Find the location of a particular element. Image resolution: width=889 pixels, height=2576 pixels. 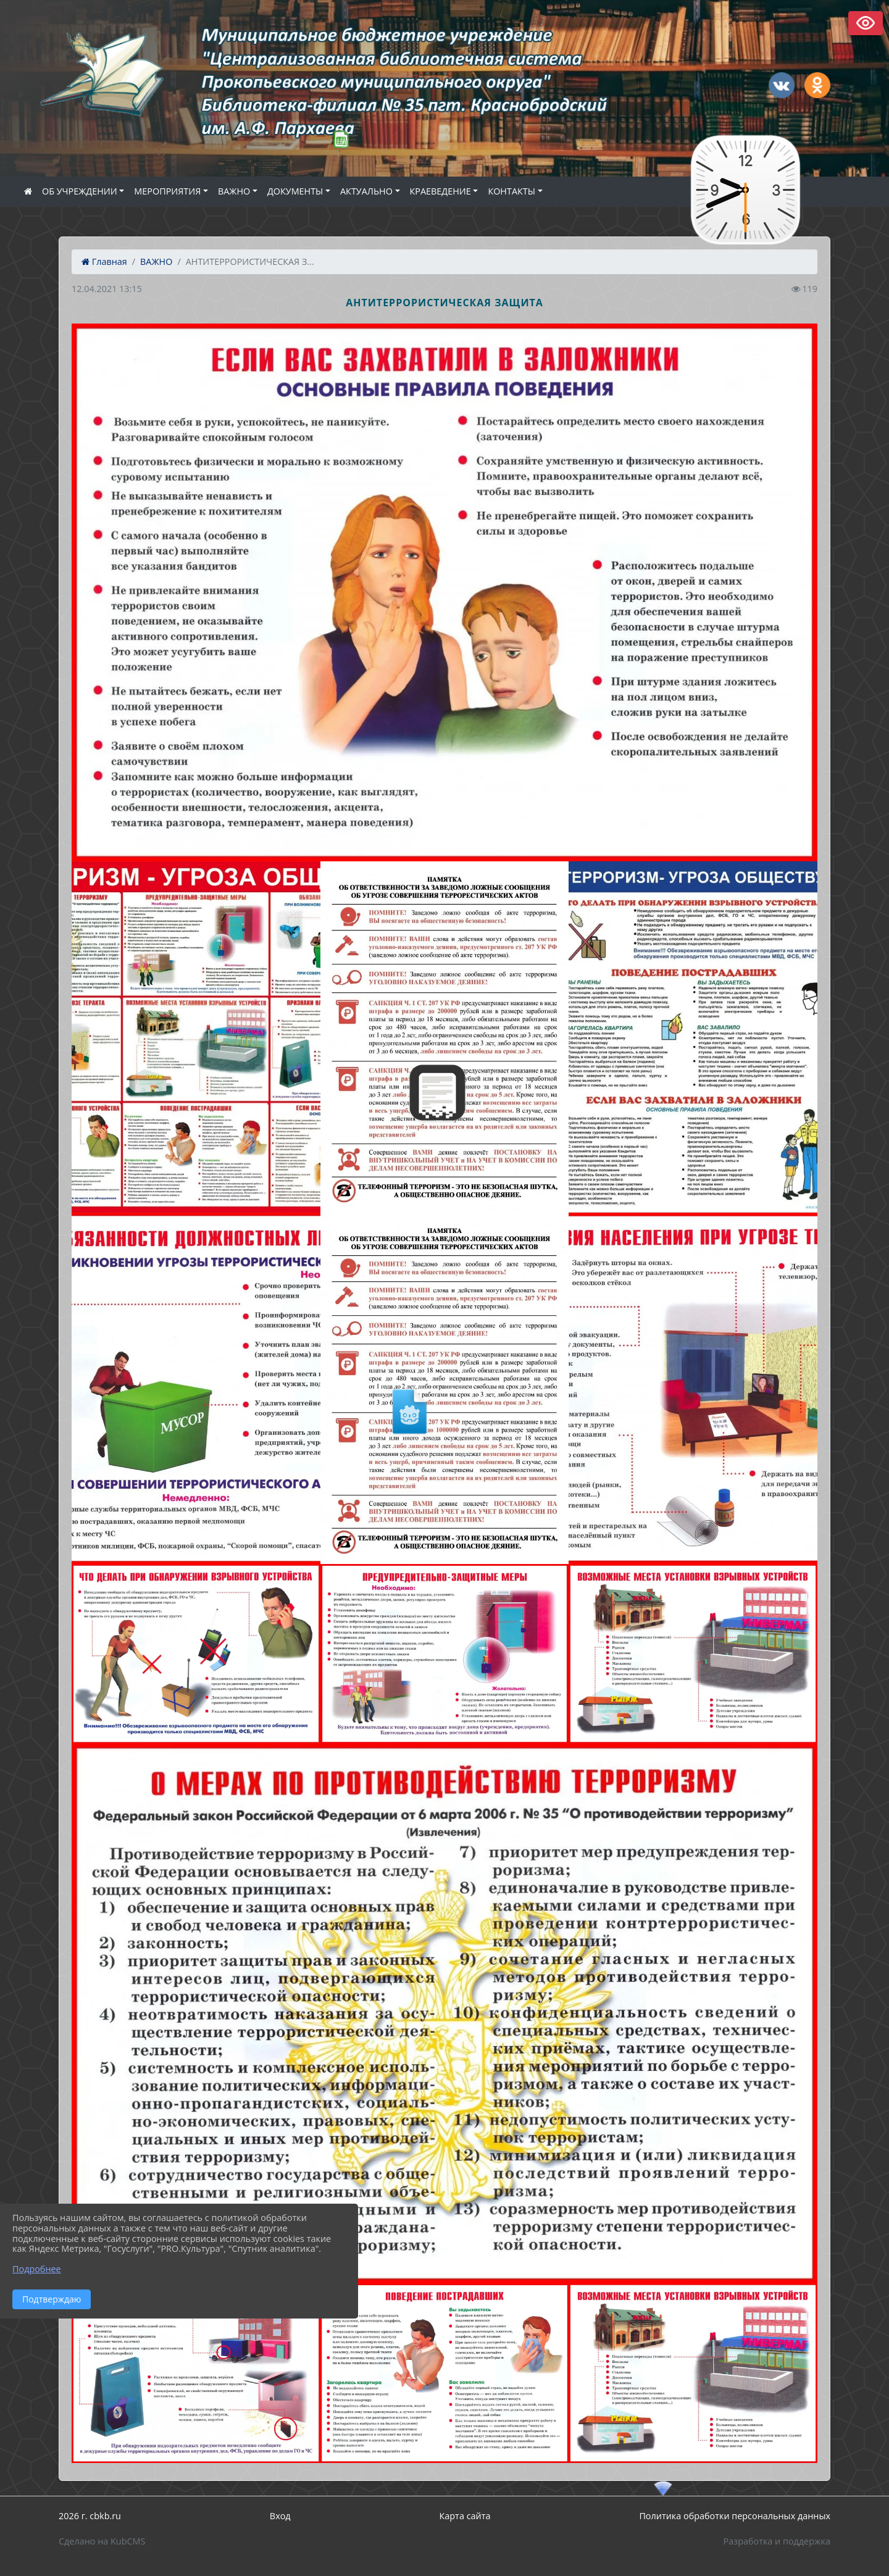

open date and time settings is located at coordinates (745, 190).